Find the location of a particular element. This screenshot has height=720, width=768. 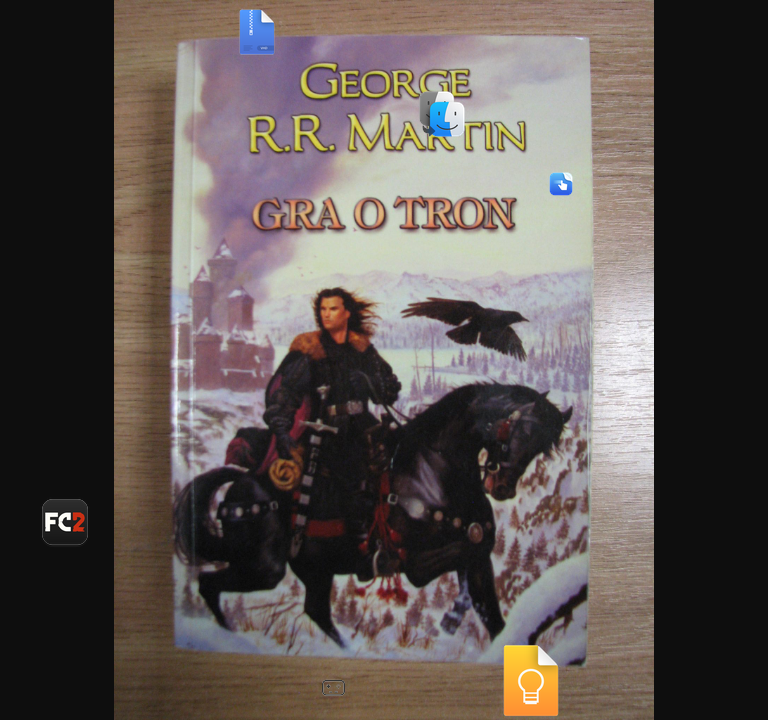

launch far cry 2 game is located at coordinates (65, 522).